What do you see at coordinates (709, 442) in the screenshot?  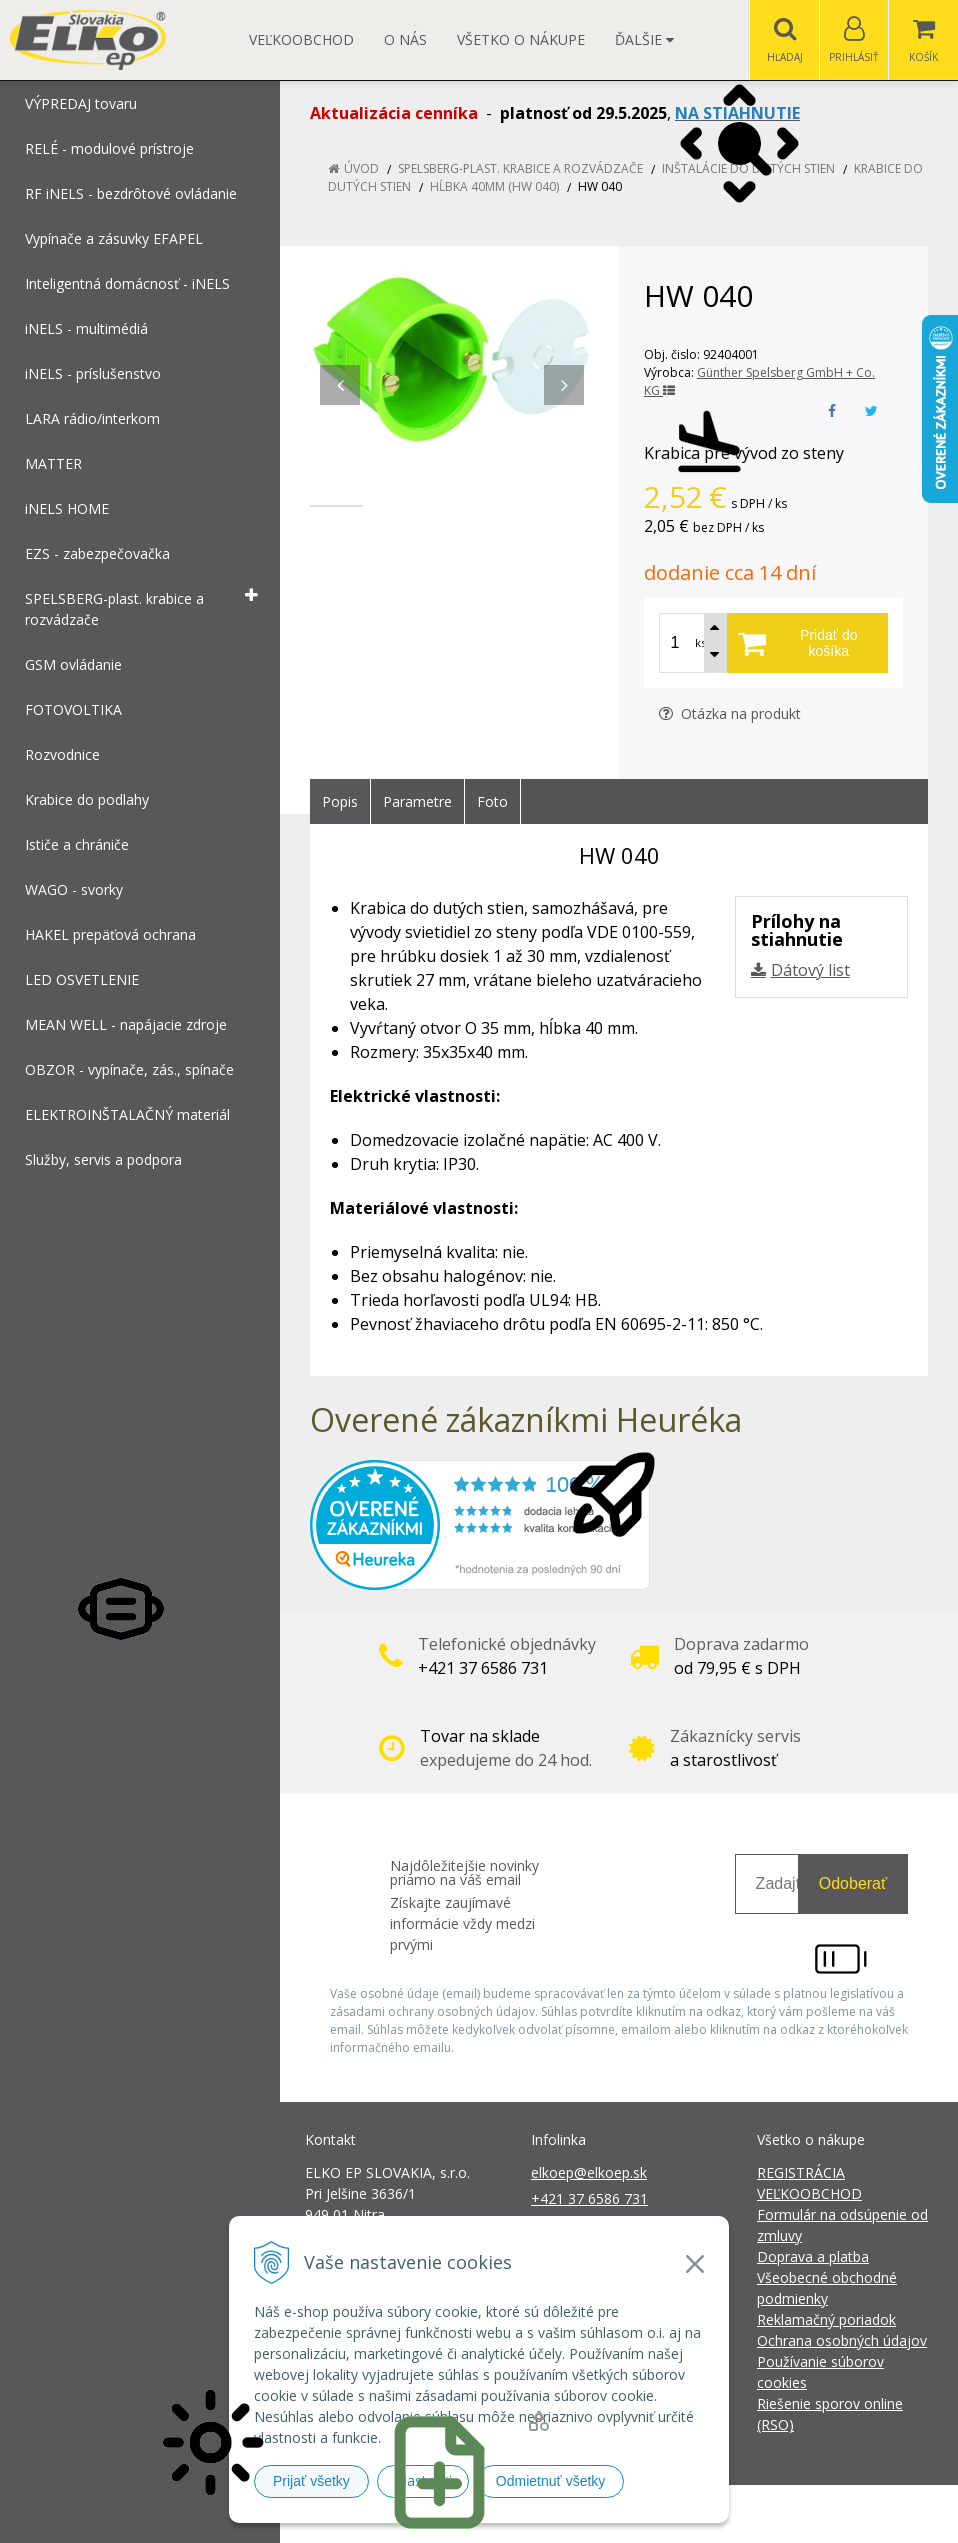 I see `indicates arriving flight status` at bounding box center [709, 442].